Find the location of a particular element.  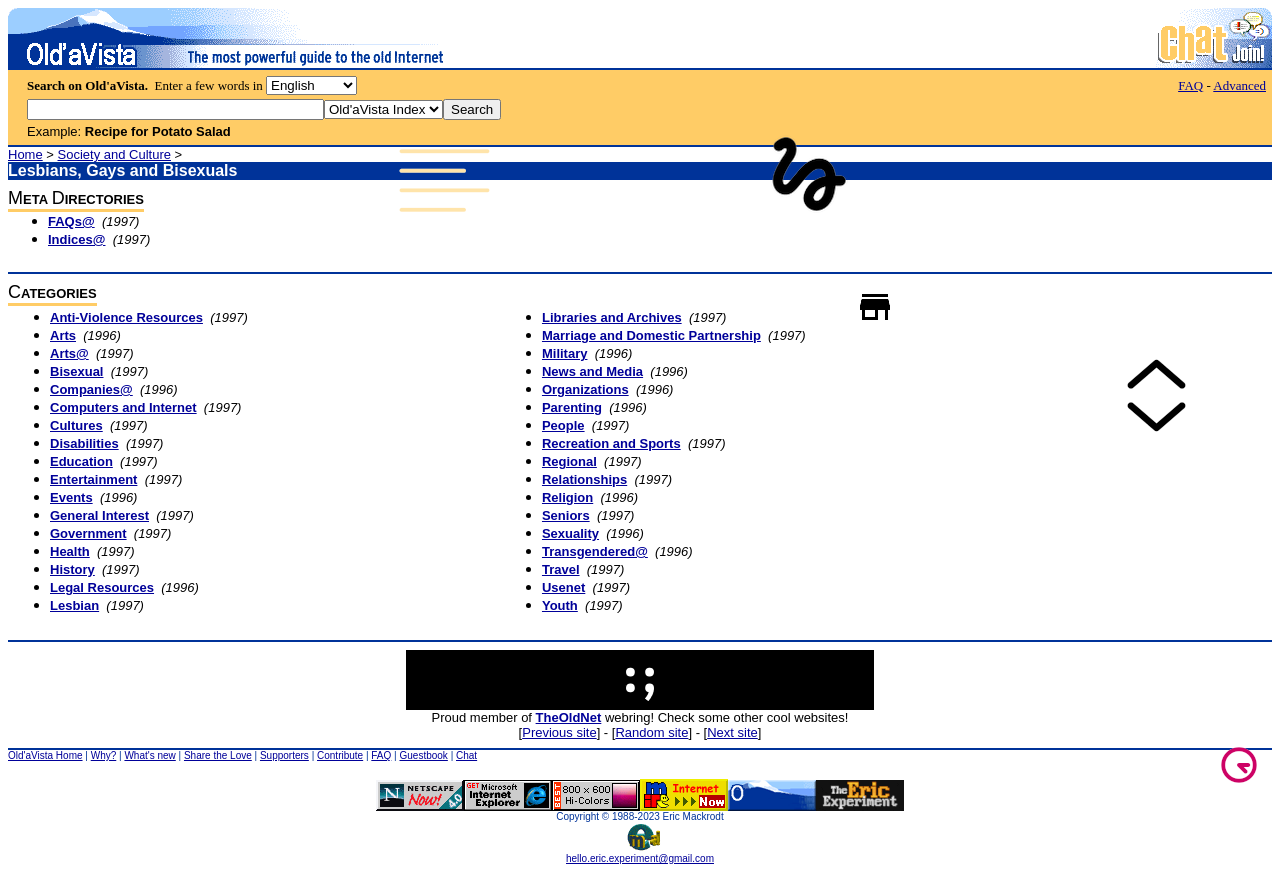

expand or collapse a dropdown menu is located at coordinates (1156, 395).